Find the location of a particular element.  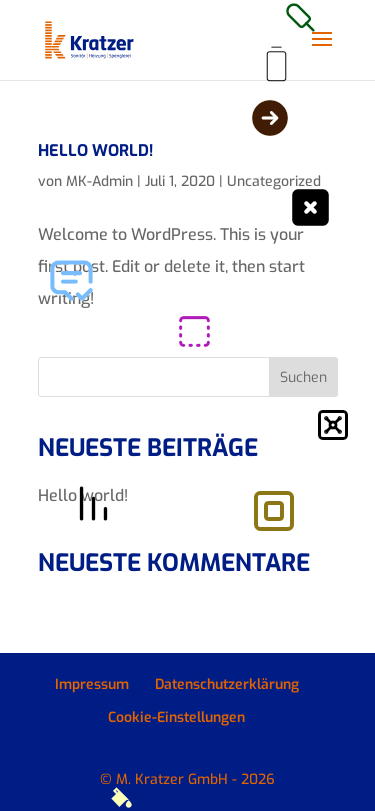

proceed to the next step is located at coordinates (270, 118).